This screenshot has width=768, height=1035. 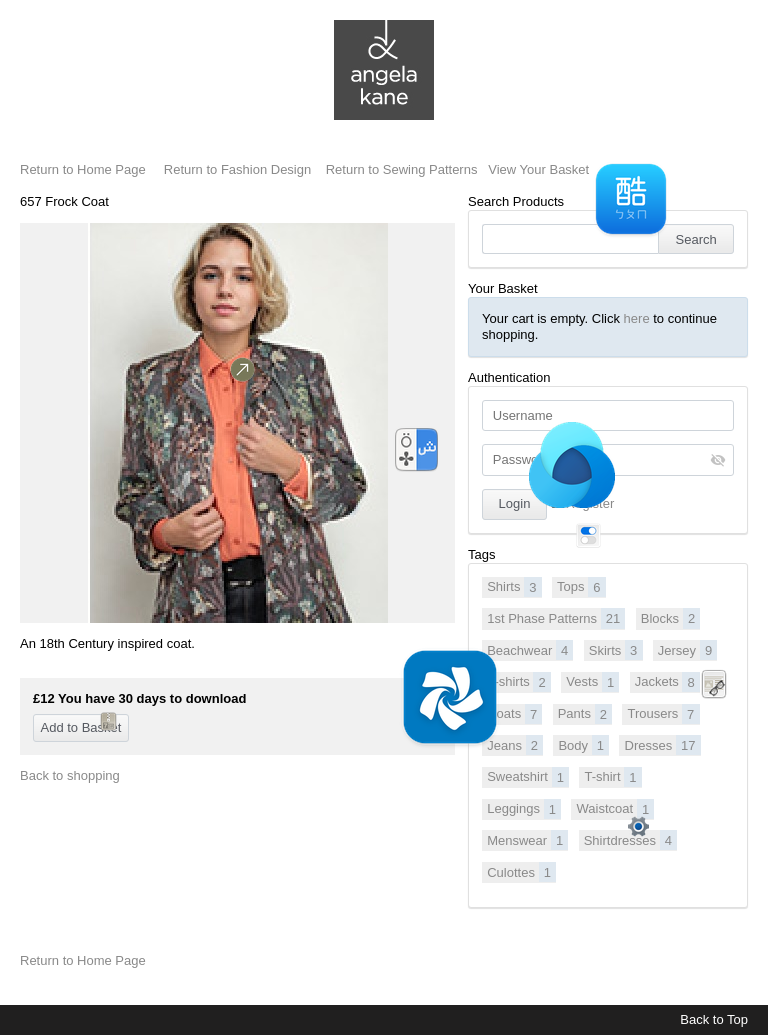 What do you see at coordinates (638, 826) in the screenshot?
I see `open windows settings` at bounding box center [638, 826].